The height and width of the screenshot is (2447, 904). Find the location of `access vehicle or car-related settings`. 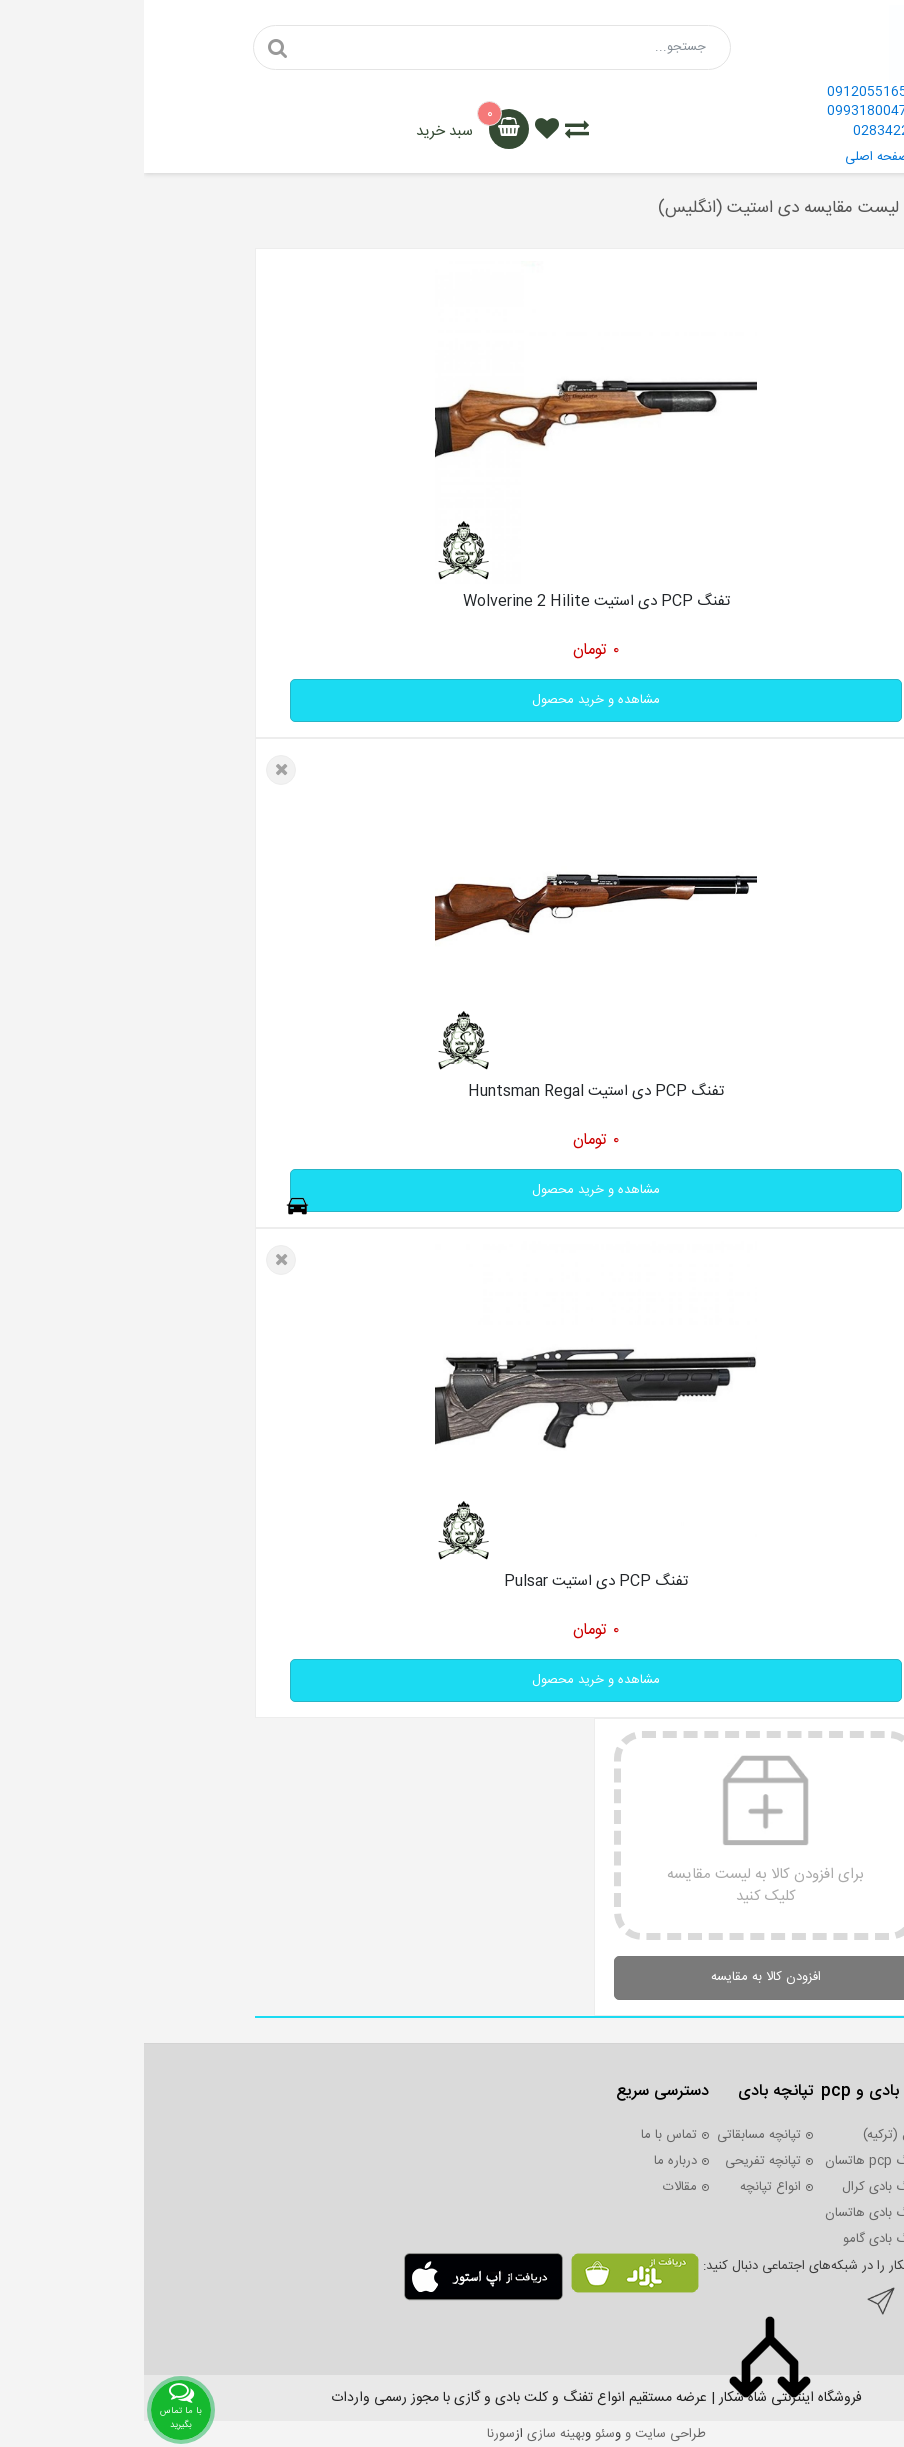

access vehicle or car-related settings is located at coordinates (297, 1206).